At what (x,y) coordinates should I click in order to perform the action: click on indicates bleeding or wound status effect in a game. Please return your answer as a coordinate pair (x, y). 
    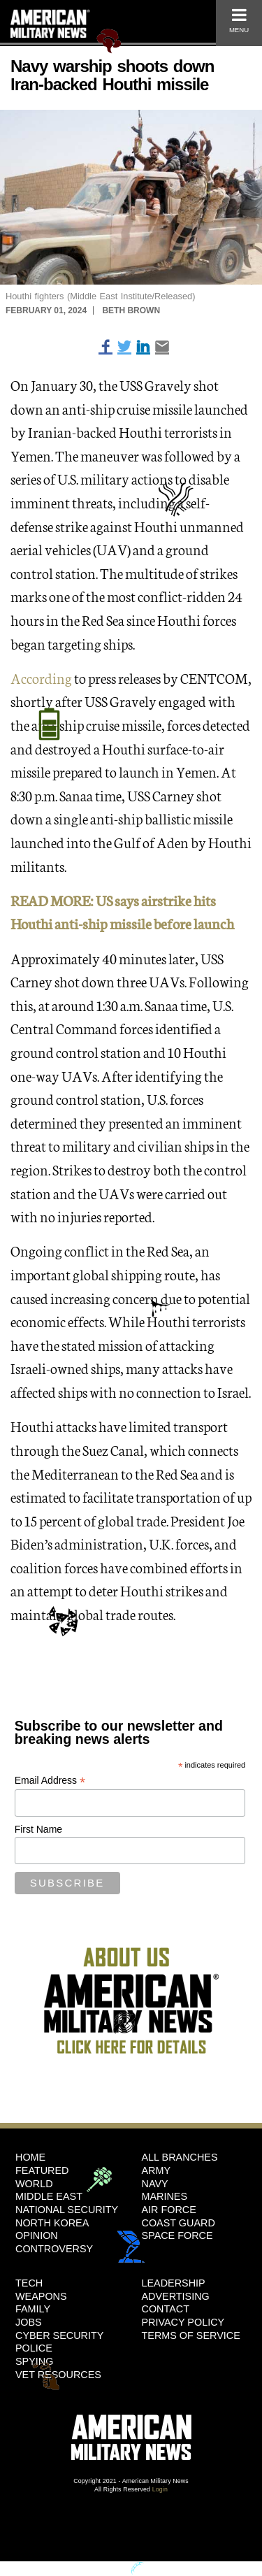
    Looking at the image, I should click on (160, 1307).